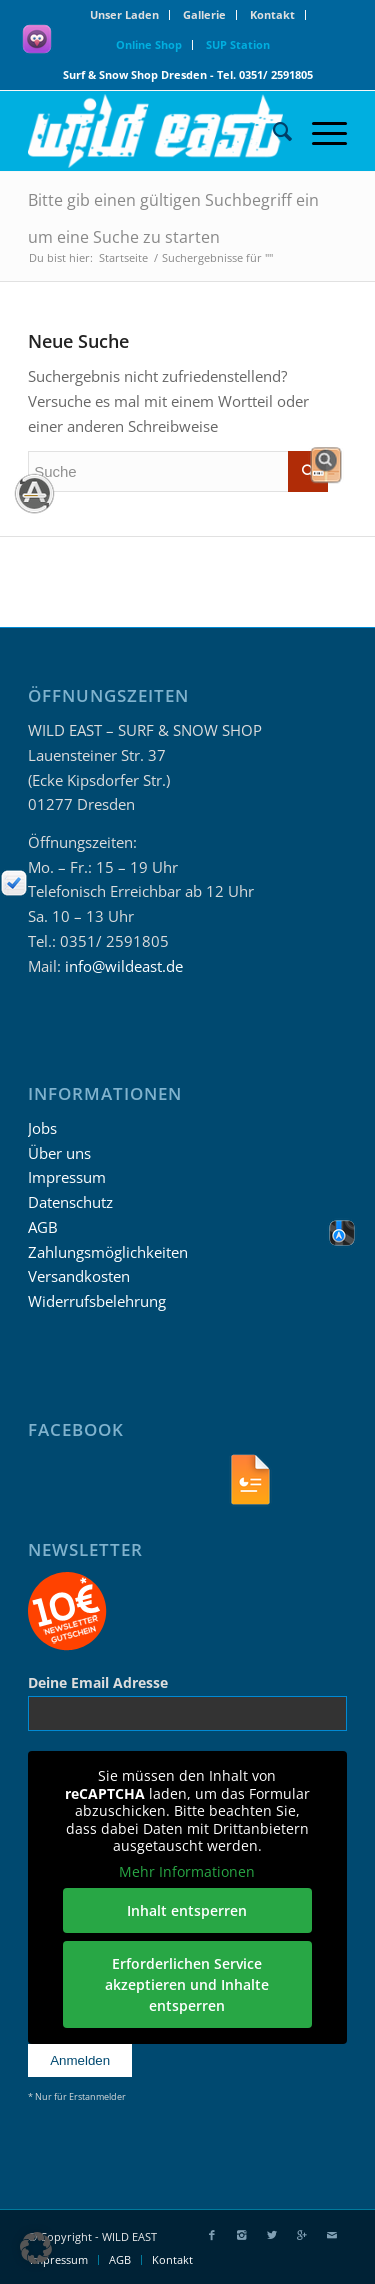 This screenshot has height=2284, width=375. I want to click on resolving package dependencies, so click(326, 465).